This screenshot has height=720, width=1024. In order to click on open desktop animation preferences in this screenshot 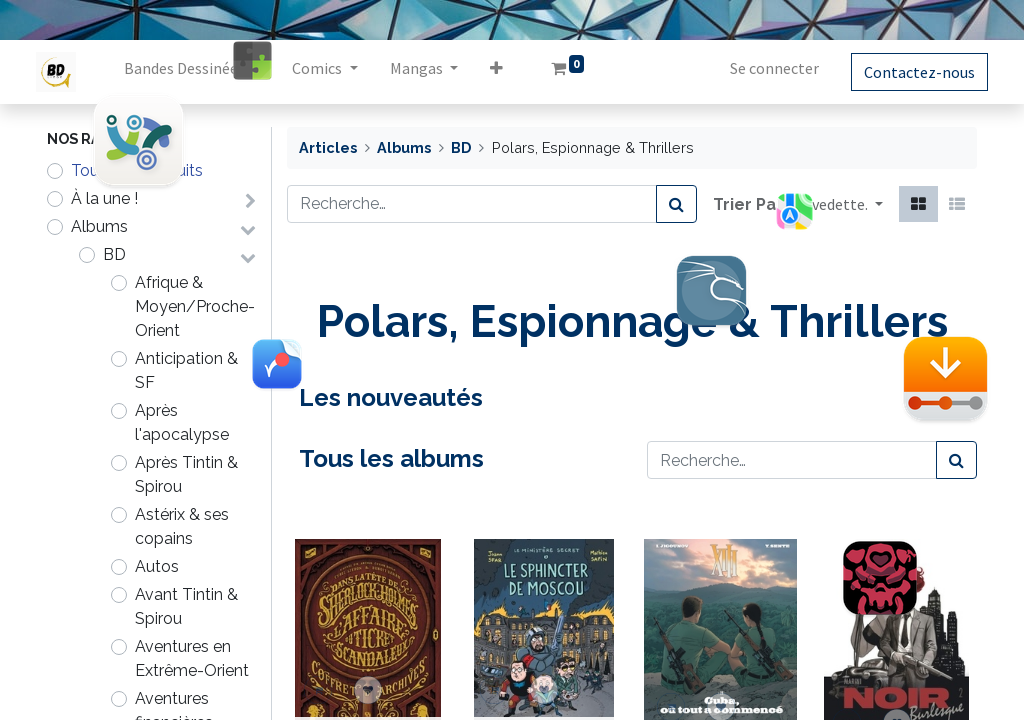, I will do `click(277, 364)`.